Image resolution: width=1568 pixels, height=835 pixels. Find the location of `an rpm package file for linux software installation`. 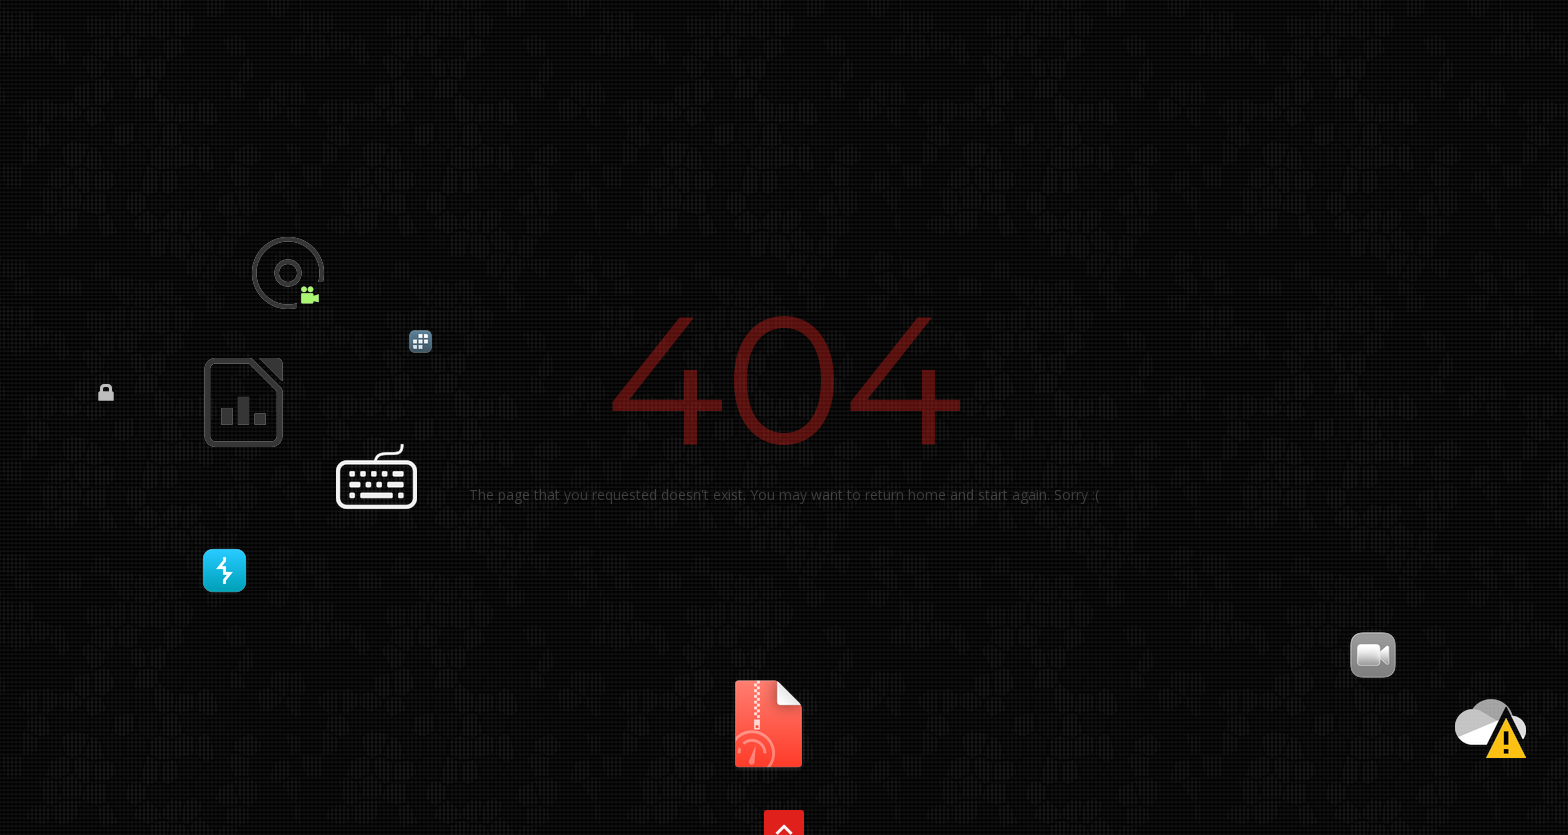

an rpm package file for linux software installation is located at coordinates (768, 725).